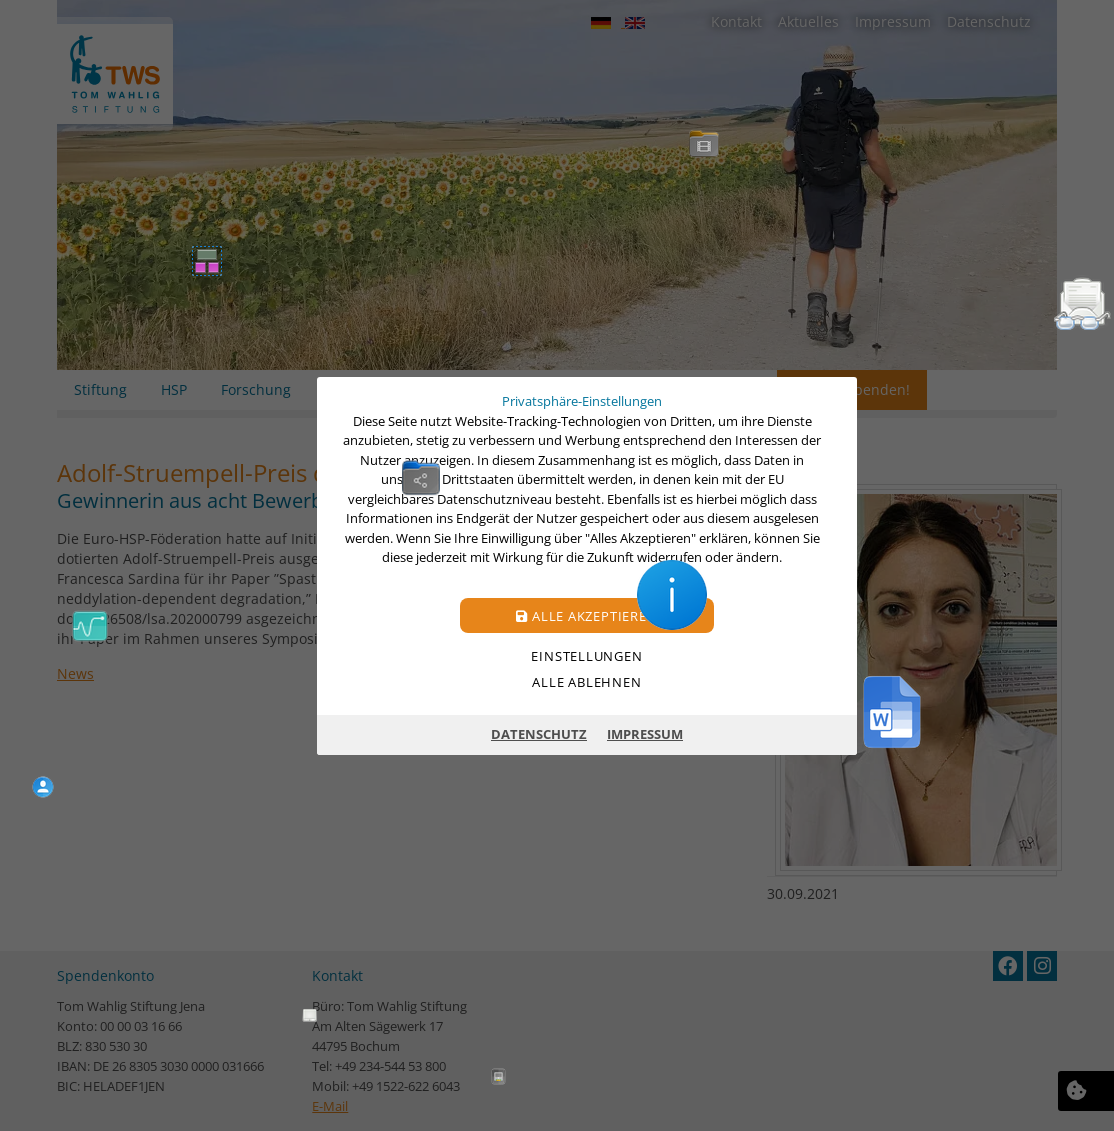  I want to click on open your public shared folder, so click(421, 477).